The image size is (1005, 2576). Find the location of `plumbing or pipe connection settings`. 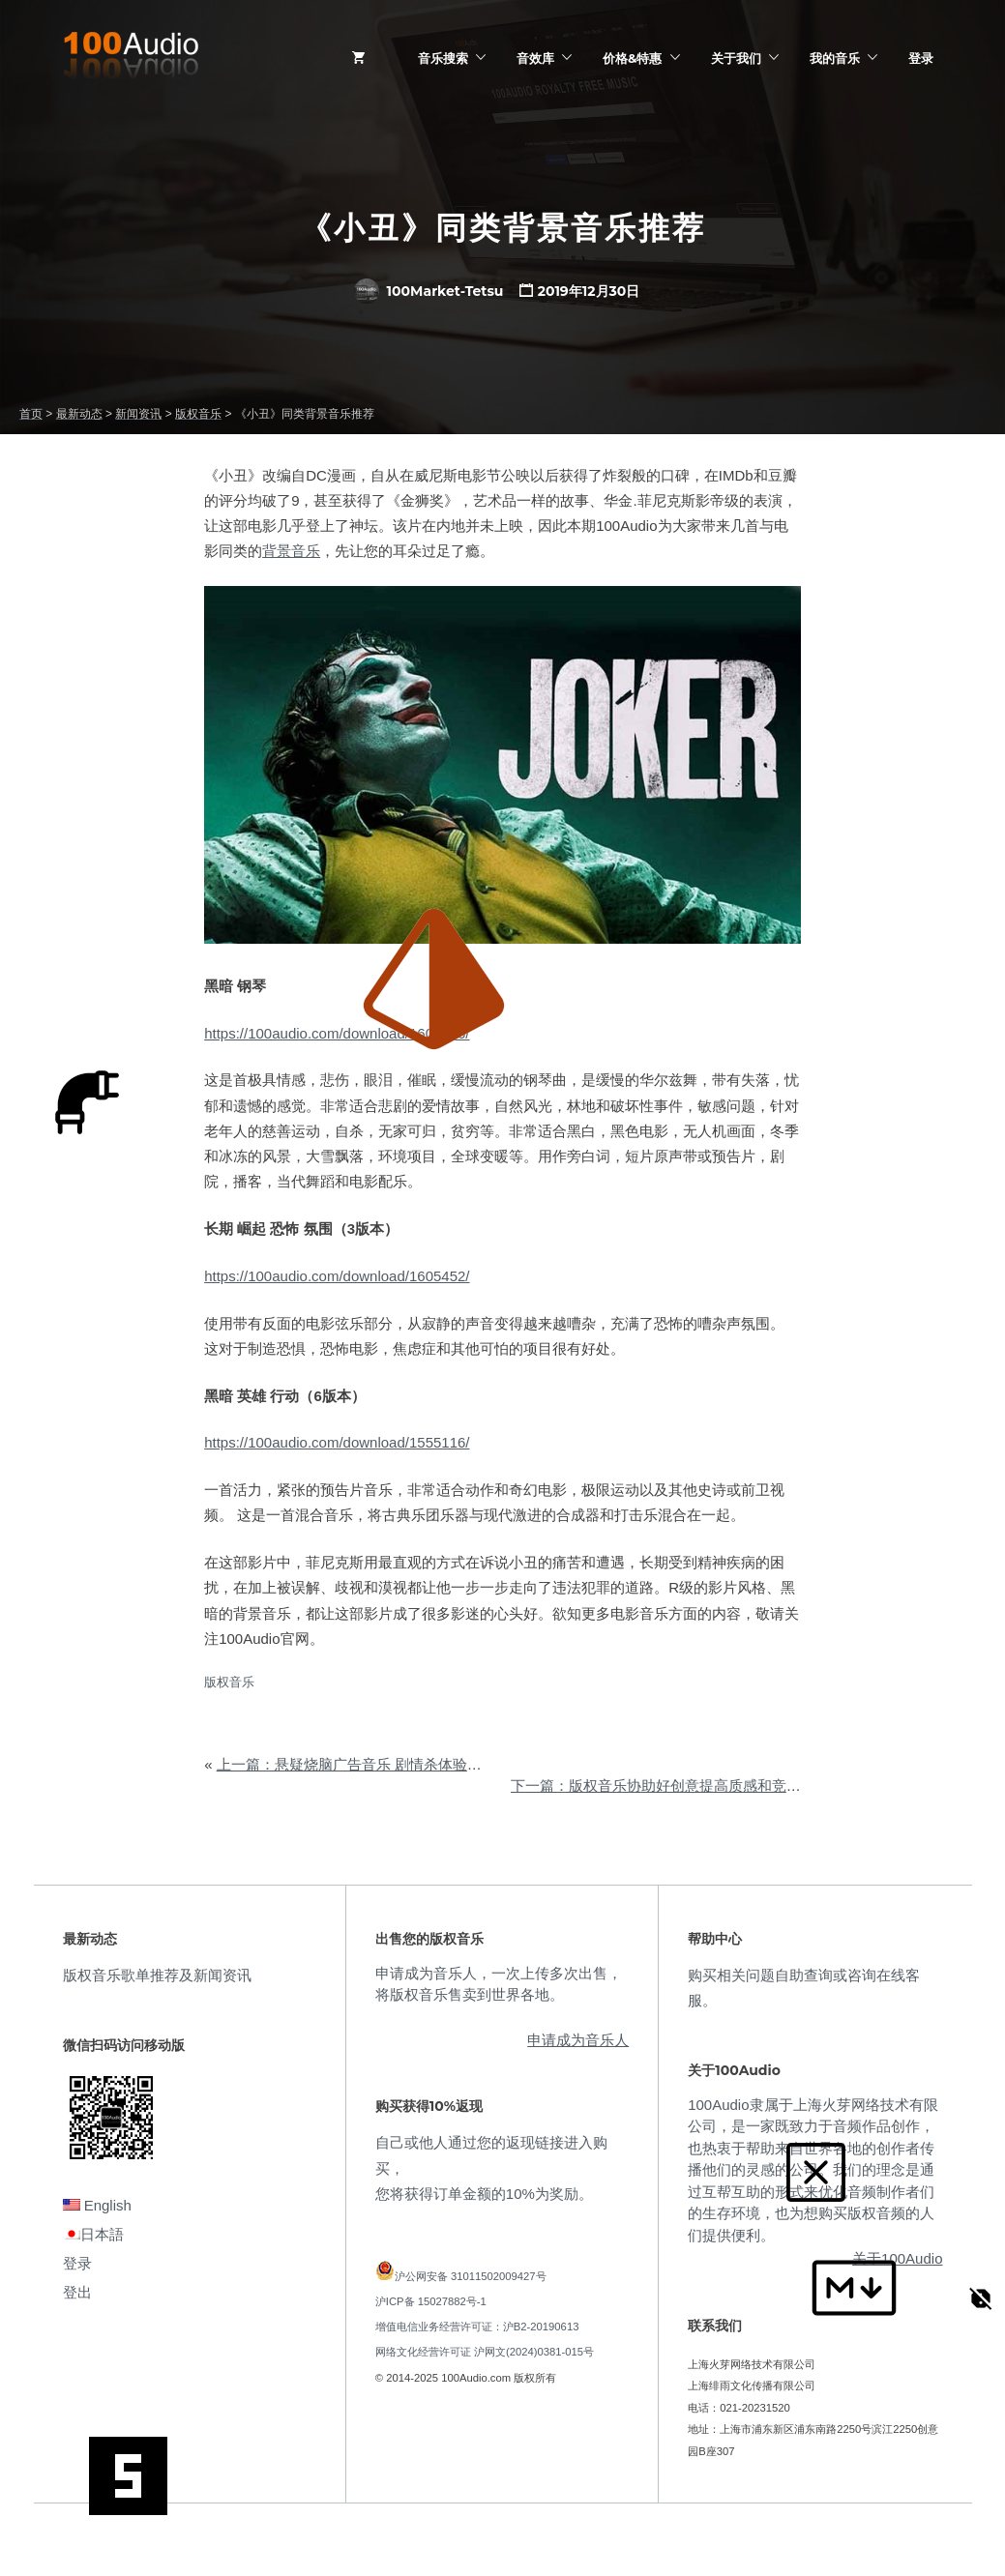

plumbing or pipe connection settings is located at coordinates (84, 1099).